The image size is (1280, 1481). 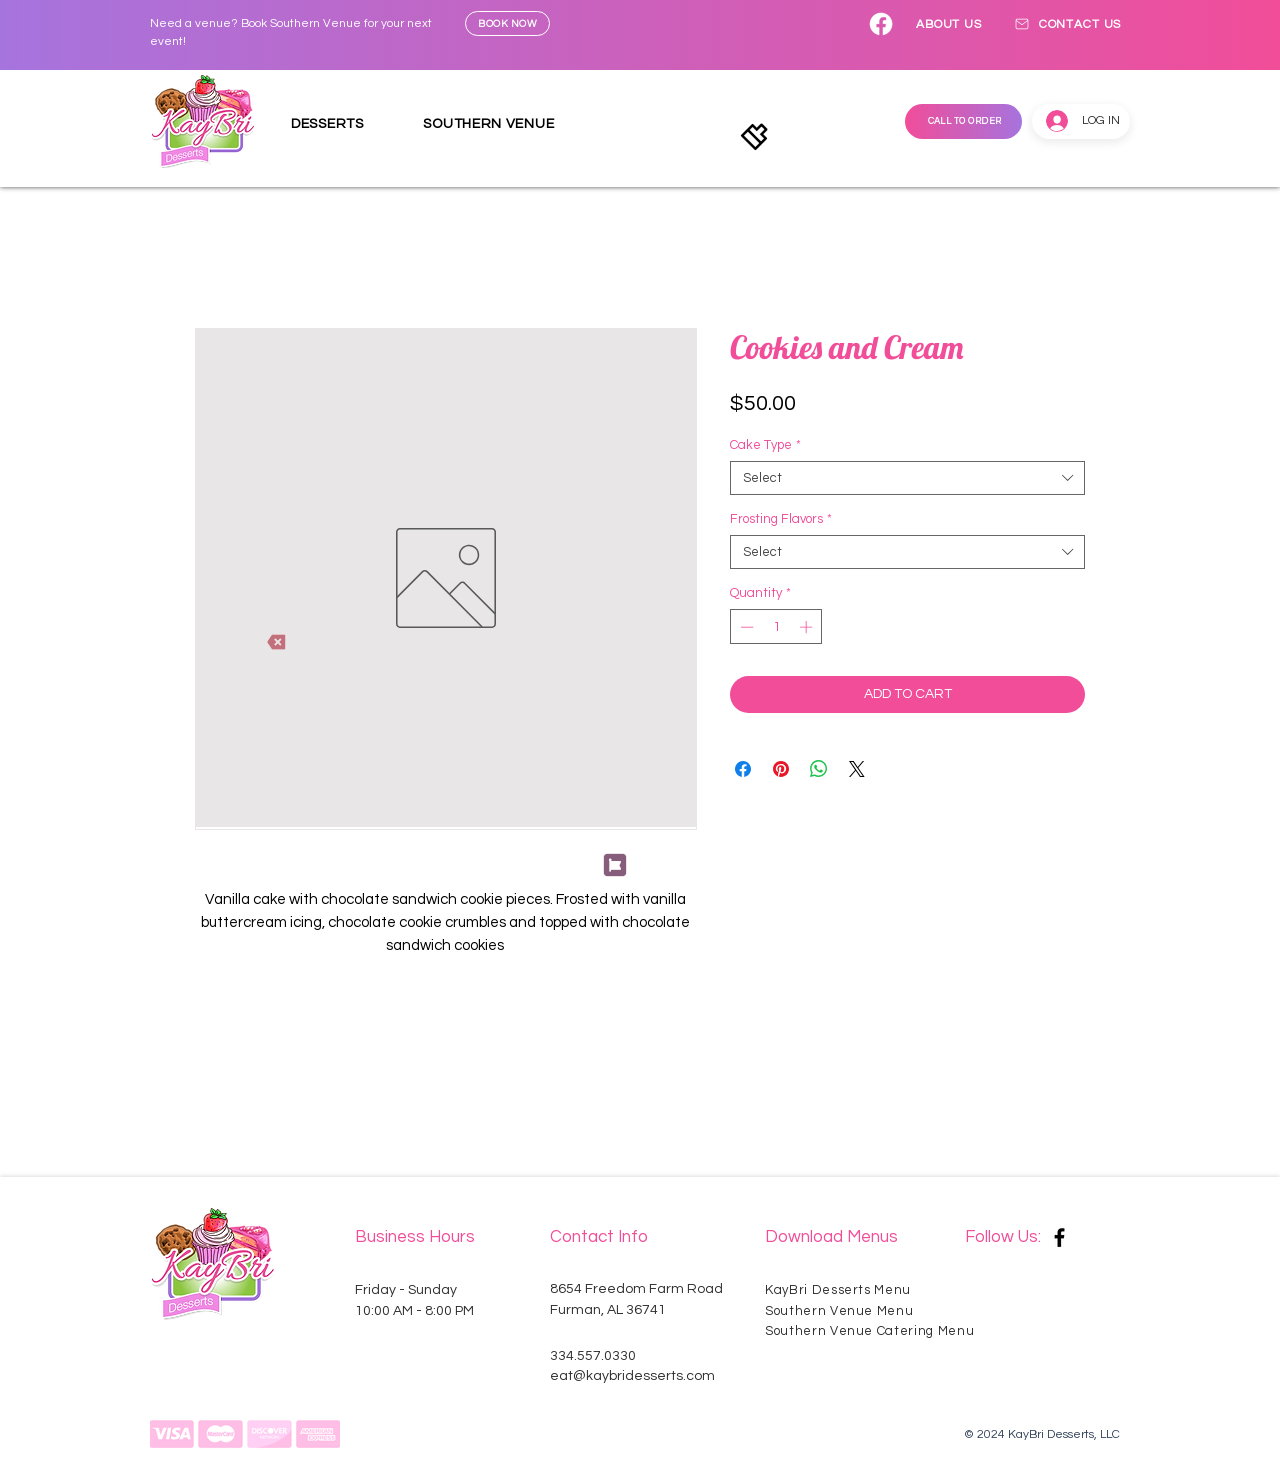 What do you see at coordinates (755, 136) in the screenshot?
I see `access brush or painting tools` at bounding box center [755, 136].